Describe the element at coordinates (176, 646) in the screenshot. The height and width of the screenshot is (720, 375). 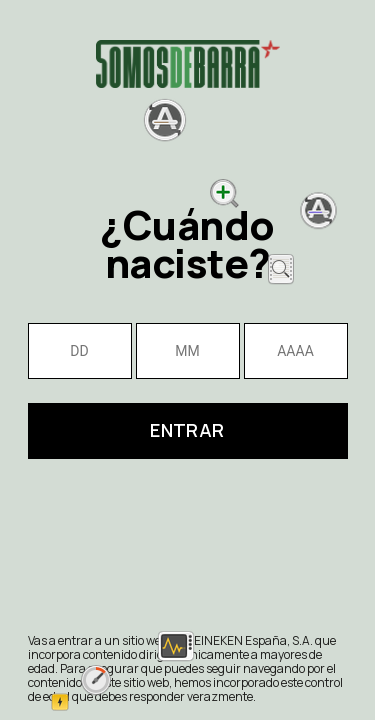
I see `open system monitor application` at that location.